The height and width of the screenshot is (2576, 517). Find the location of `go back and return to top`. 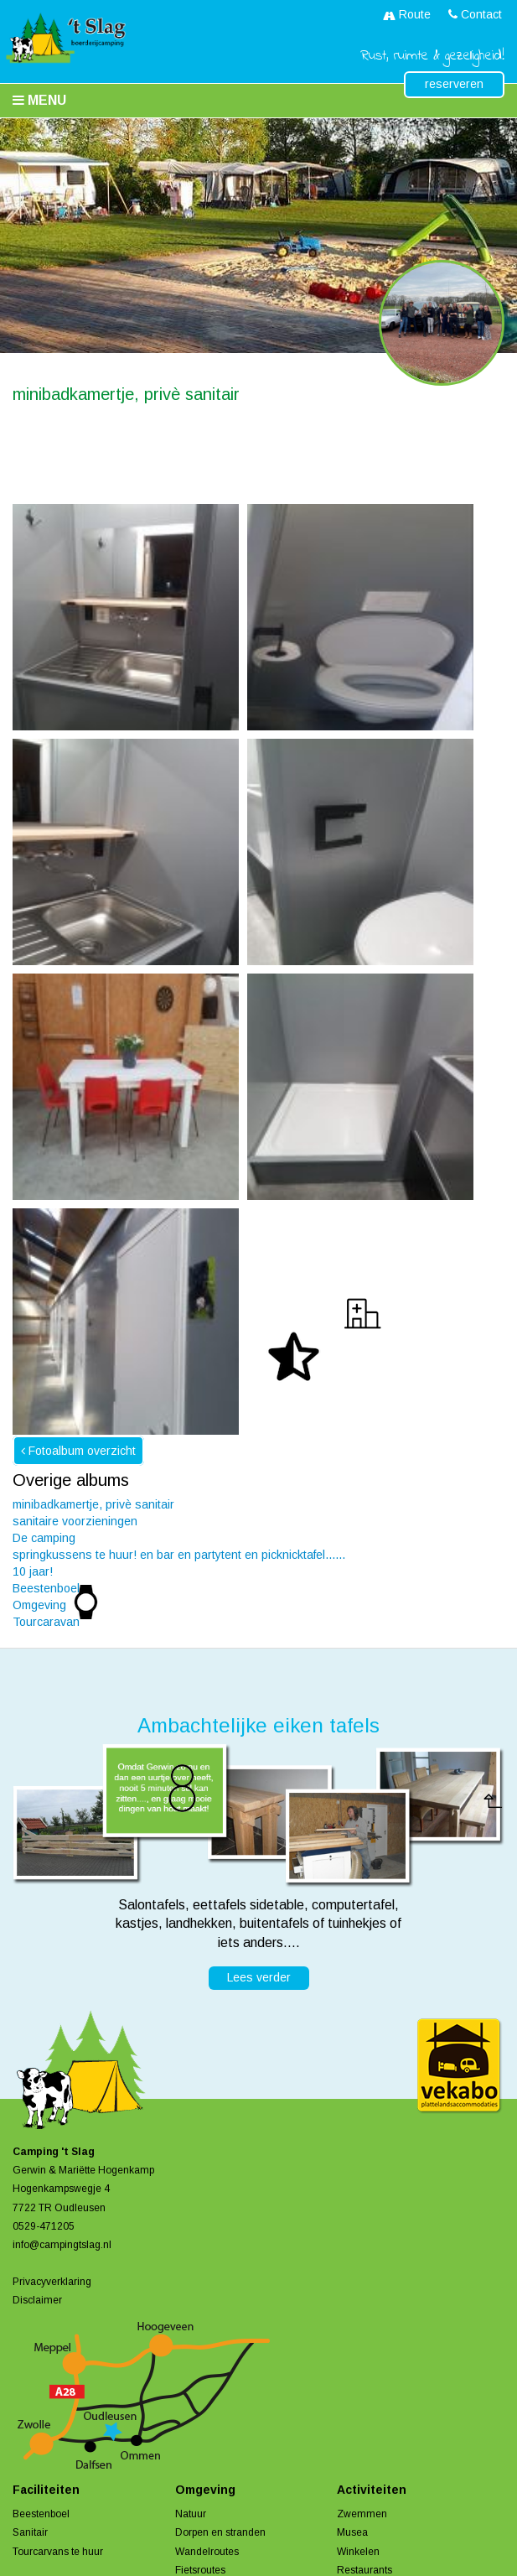

go back and return to top is located at coordinates (492, 1801).